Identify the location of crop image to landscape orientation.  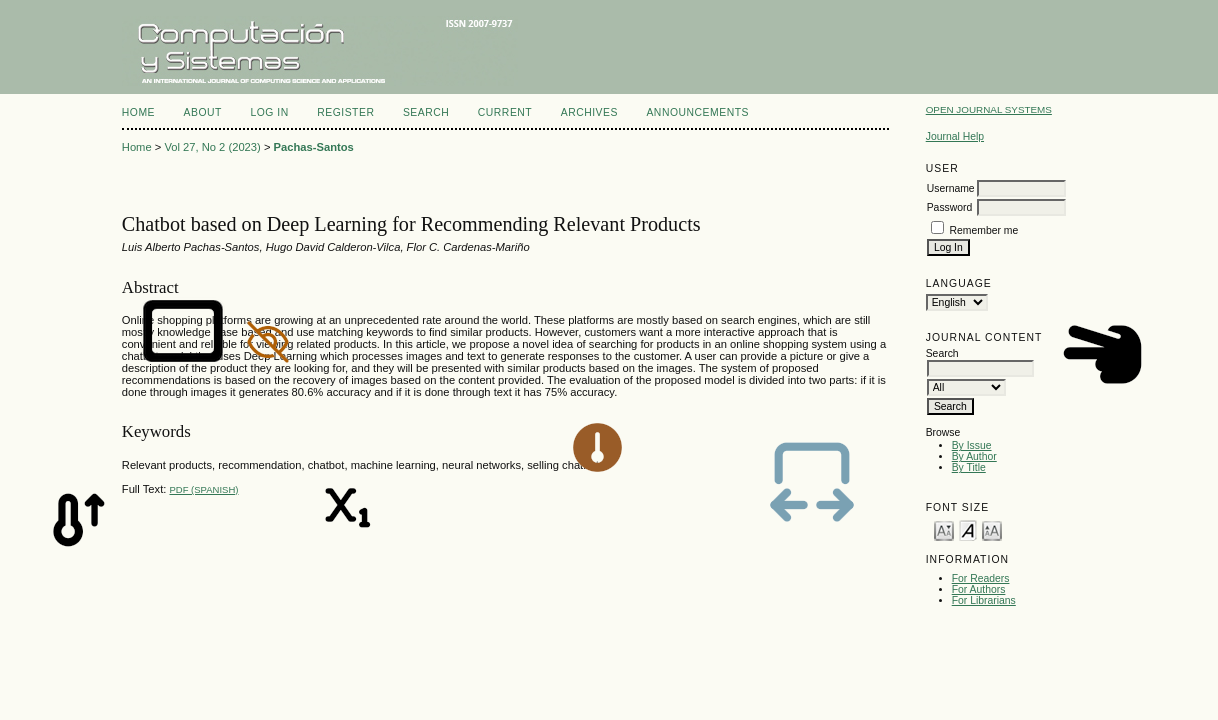
(183, 331).